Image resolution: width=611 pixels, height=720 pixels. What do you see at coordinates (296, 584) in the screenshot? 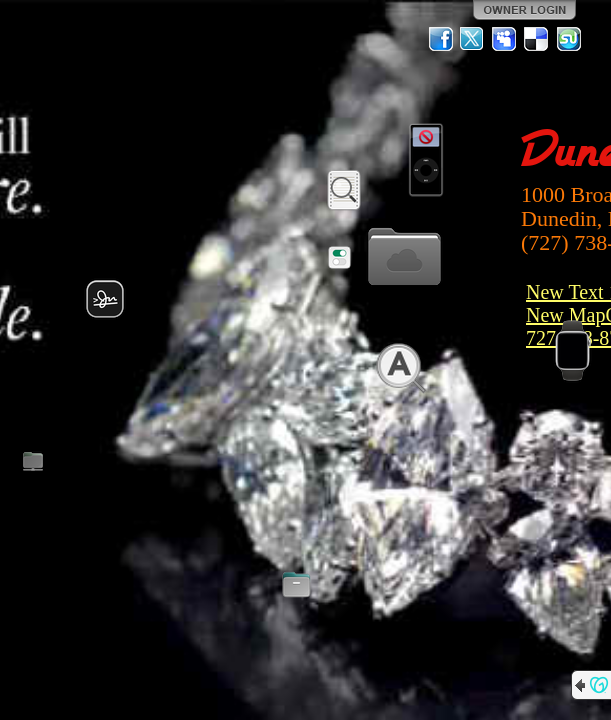
I see `open the file manager application` at bounding box center [296, 584].